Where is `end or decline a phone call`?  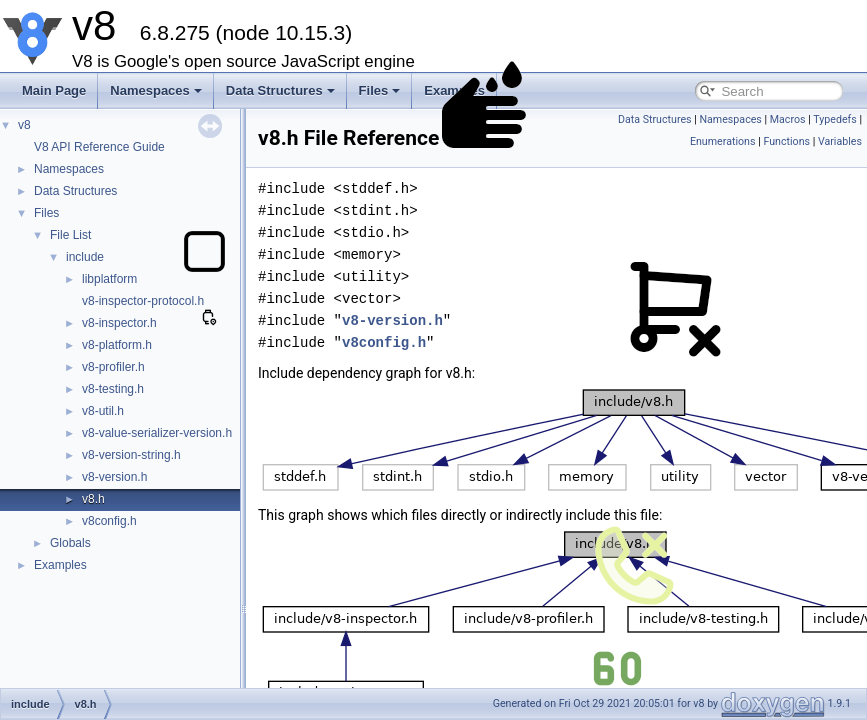
end or decline a phone call is located at coordinates (636, 564).